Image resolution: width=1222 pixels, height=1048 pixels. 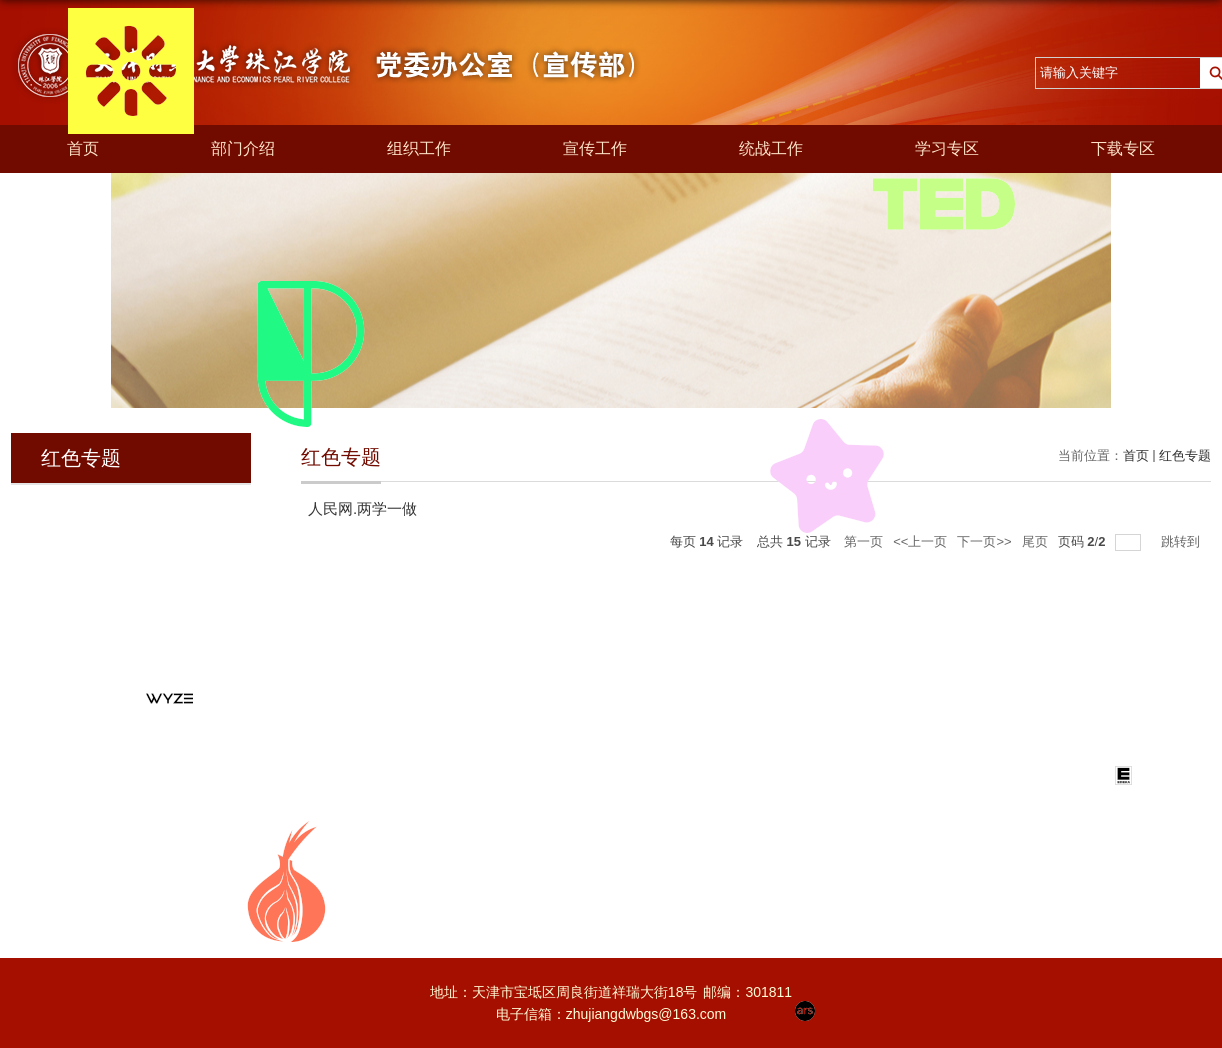 I want to click on visit ars technica website, so click(x=805, y=1011).